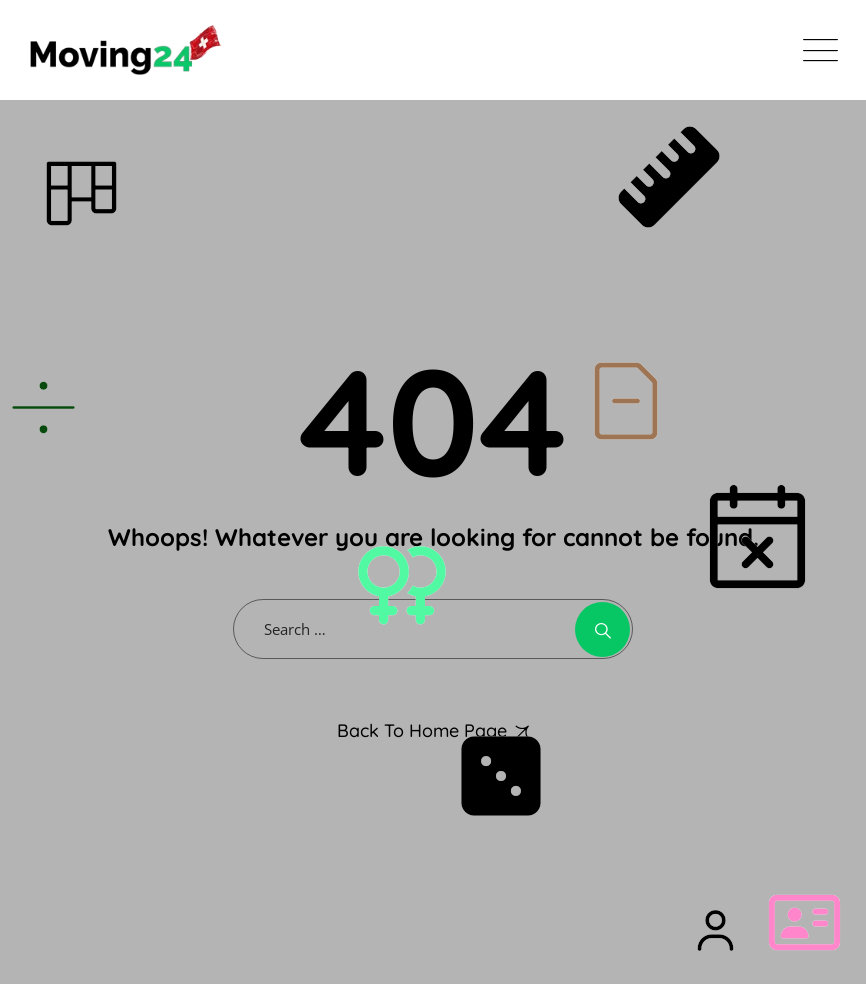 The image size is (866, 984). Describe the element at coordinates (669, 177) in the screenshot. I see `access measurement tools` at that location.